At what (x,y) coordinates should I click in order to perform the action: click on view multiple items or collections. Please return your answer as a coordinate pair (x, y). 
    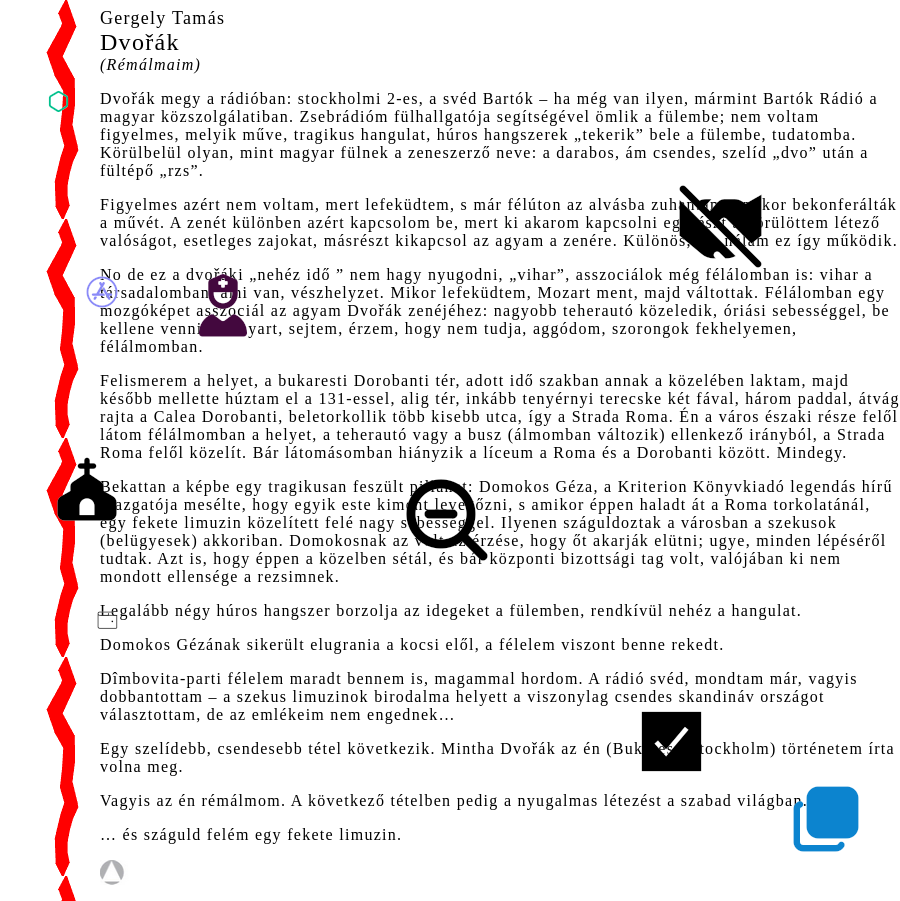
    Looking at the image, I should click on (826, 819).